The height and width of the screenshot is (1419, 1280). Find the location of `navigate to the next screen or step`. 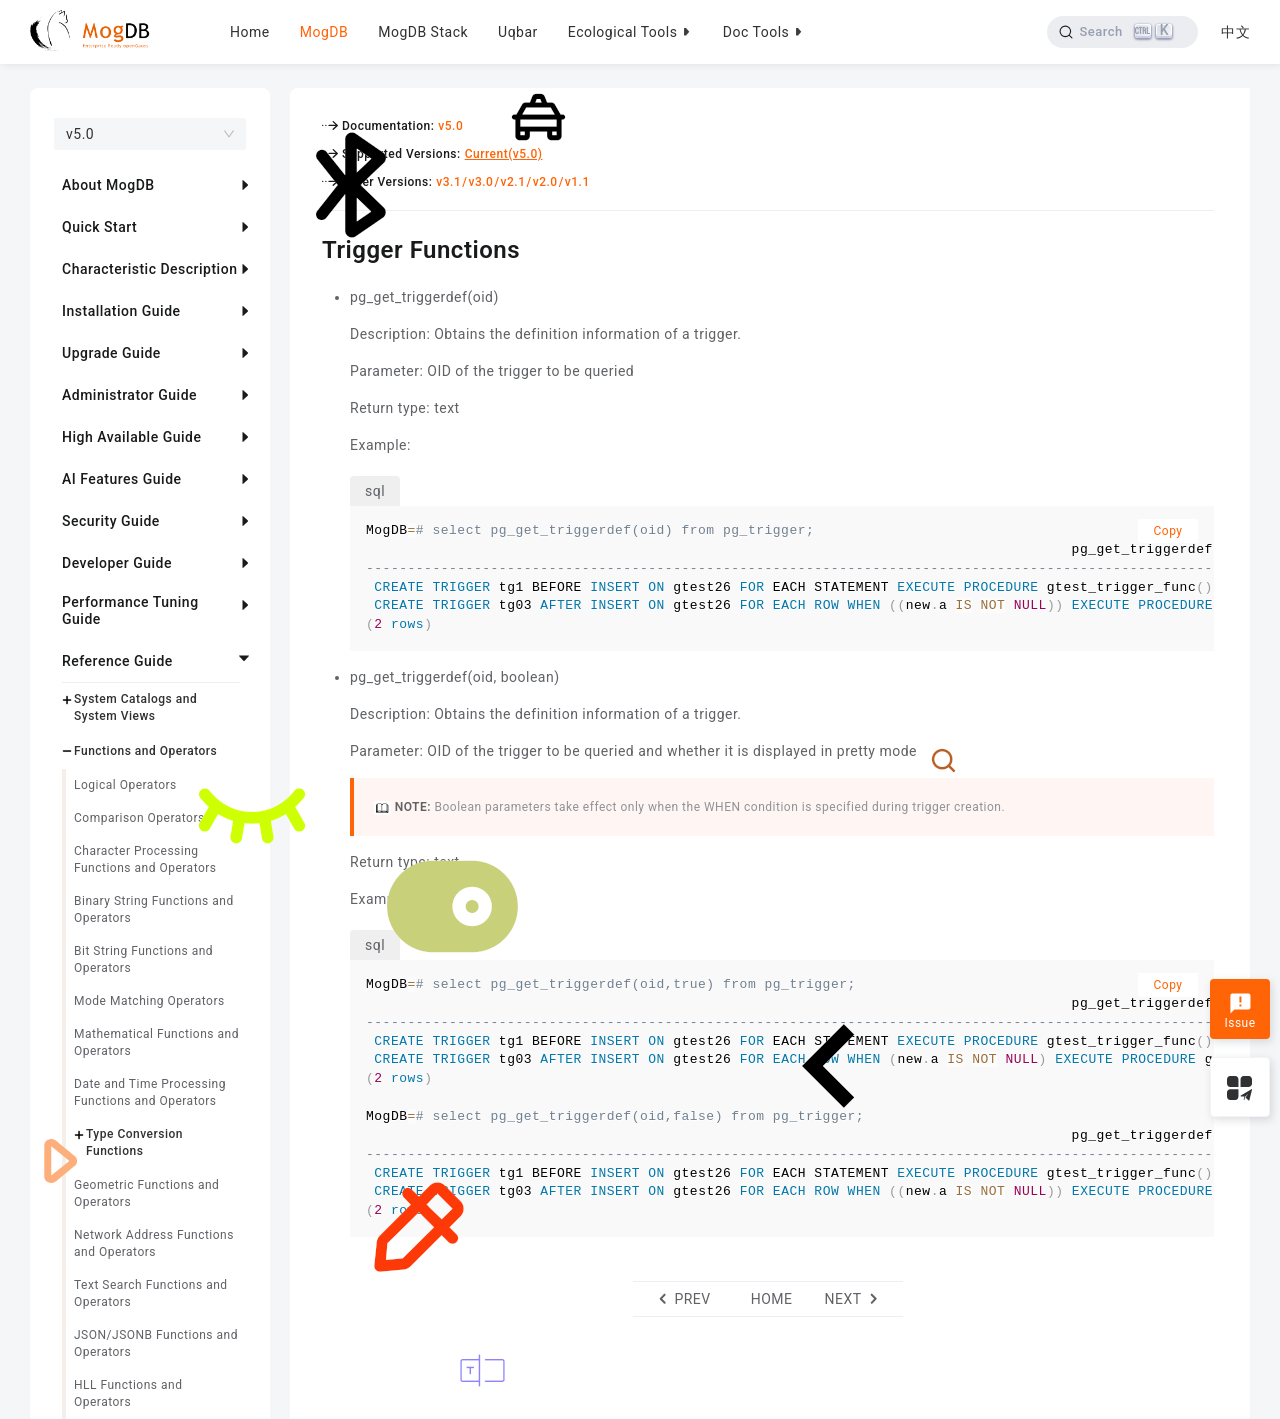

navigate to the next screen or step is located at coordinates (57, 1161).